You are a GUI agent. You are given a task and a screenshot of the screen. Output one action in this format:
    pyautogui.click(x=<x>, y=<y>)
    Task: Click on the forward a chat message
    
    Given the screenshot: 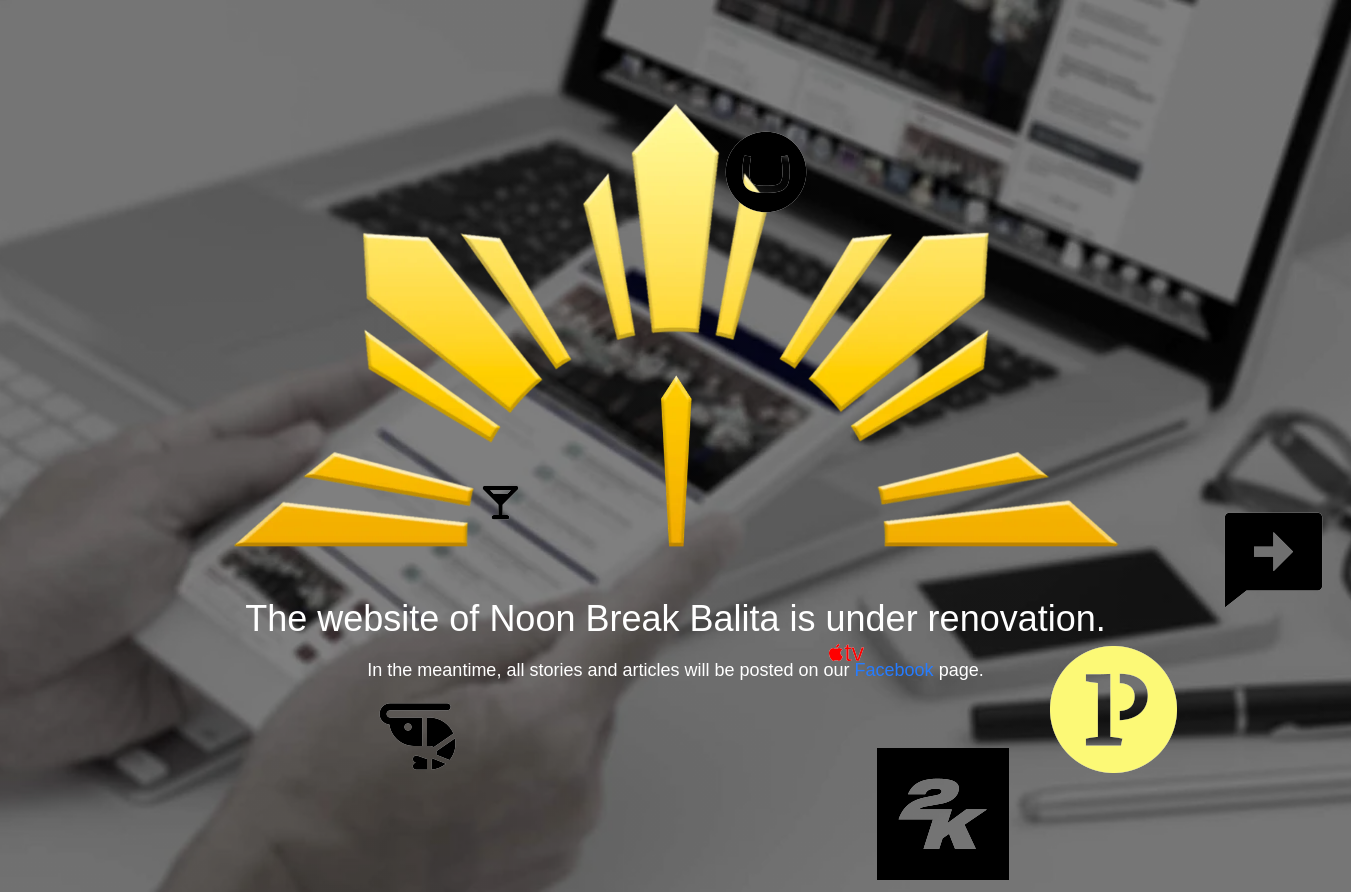 What is the action you would take?
    pyautogui.click(x=1273, y=556)
    